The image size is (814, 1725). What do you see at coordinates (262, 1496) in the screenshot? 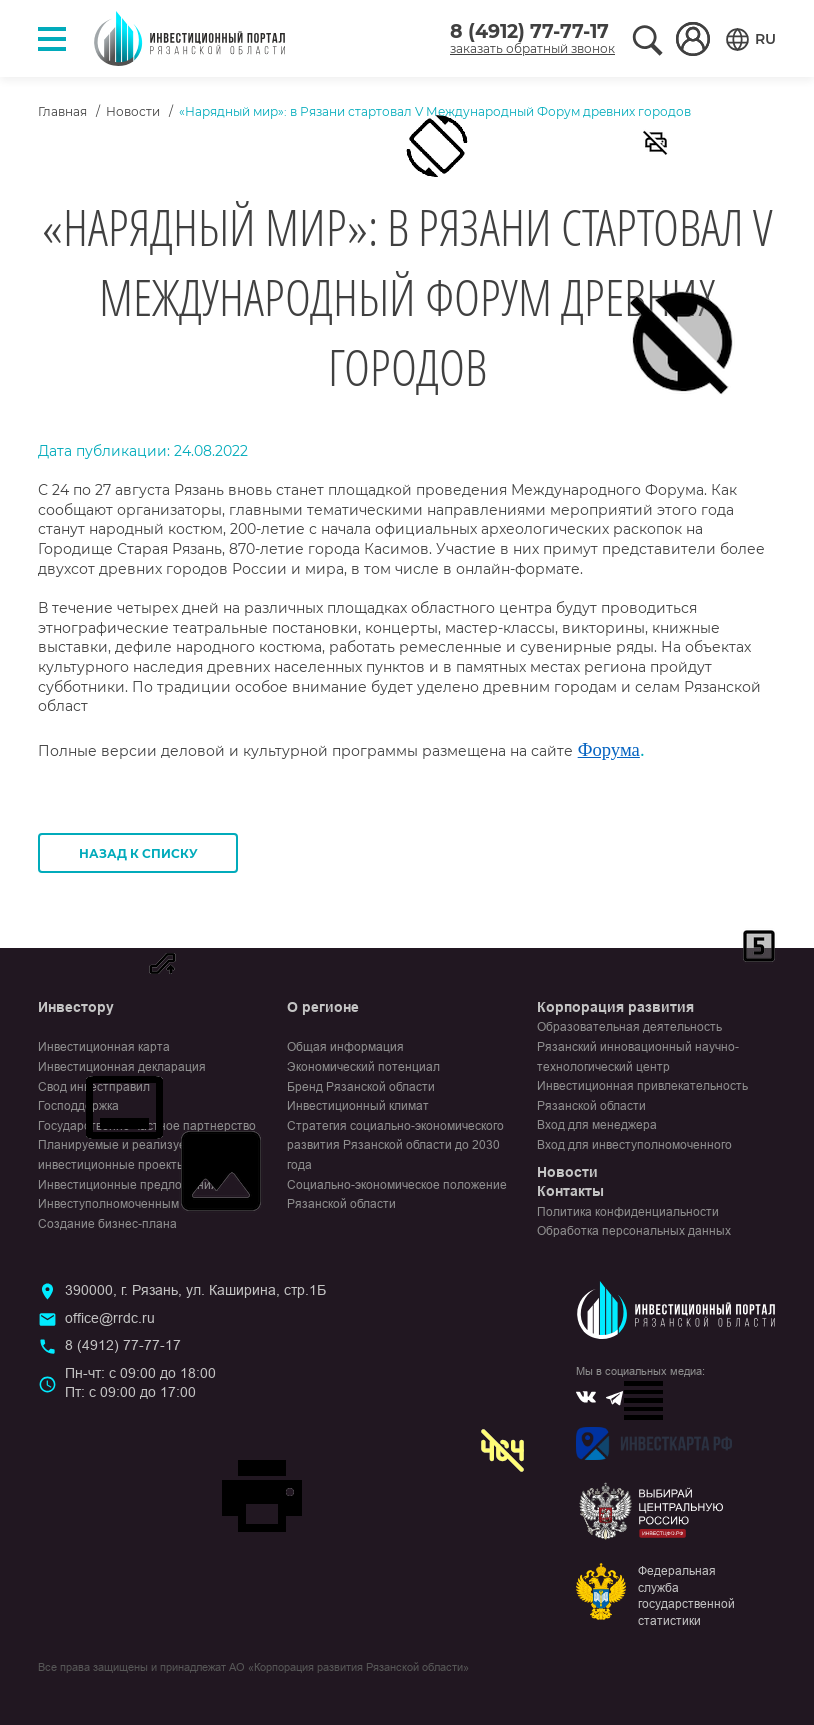
I see `print this document` at bounding box center [262, 1496].